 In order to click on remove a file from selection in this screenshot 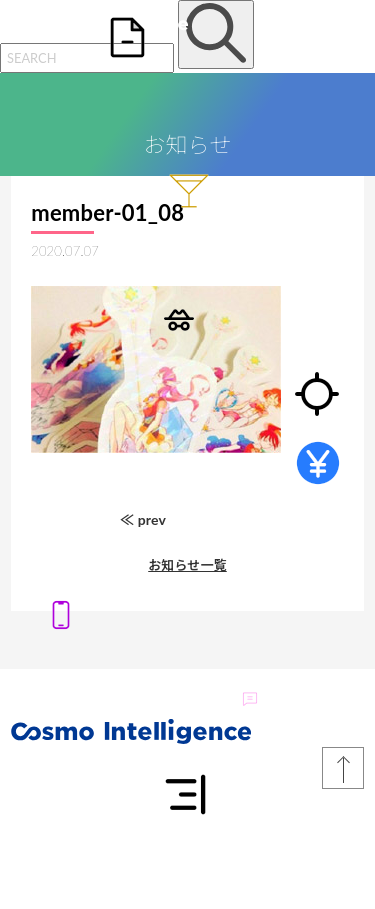, I will do `click(127, 37)`.